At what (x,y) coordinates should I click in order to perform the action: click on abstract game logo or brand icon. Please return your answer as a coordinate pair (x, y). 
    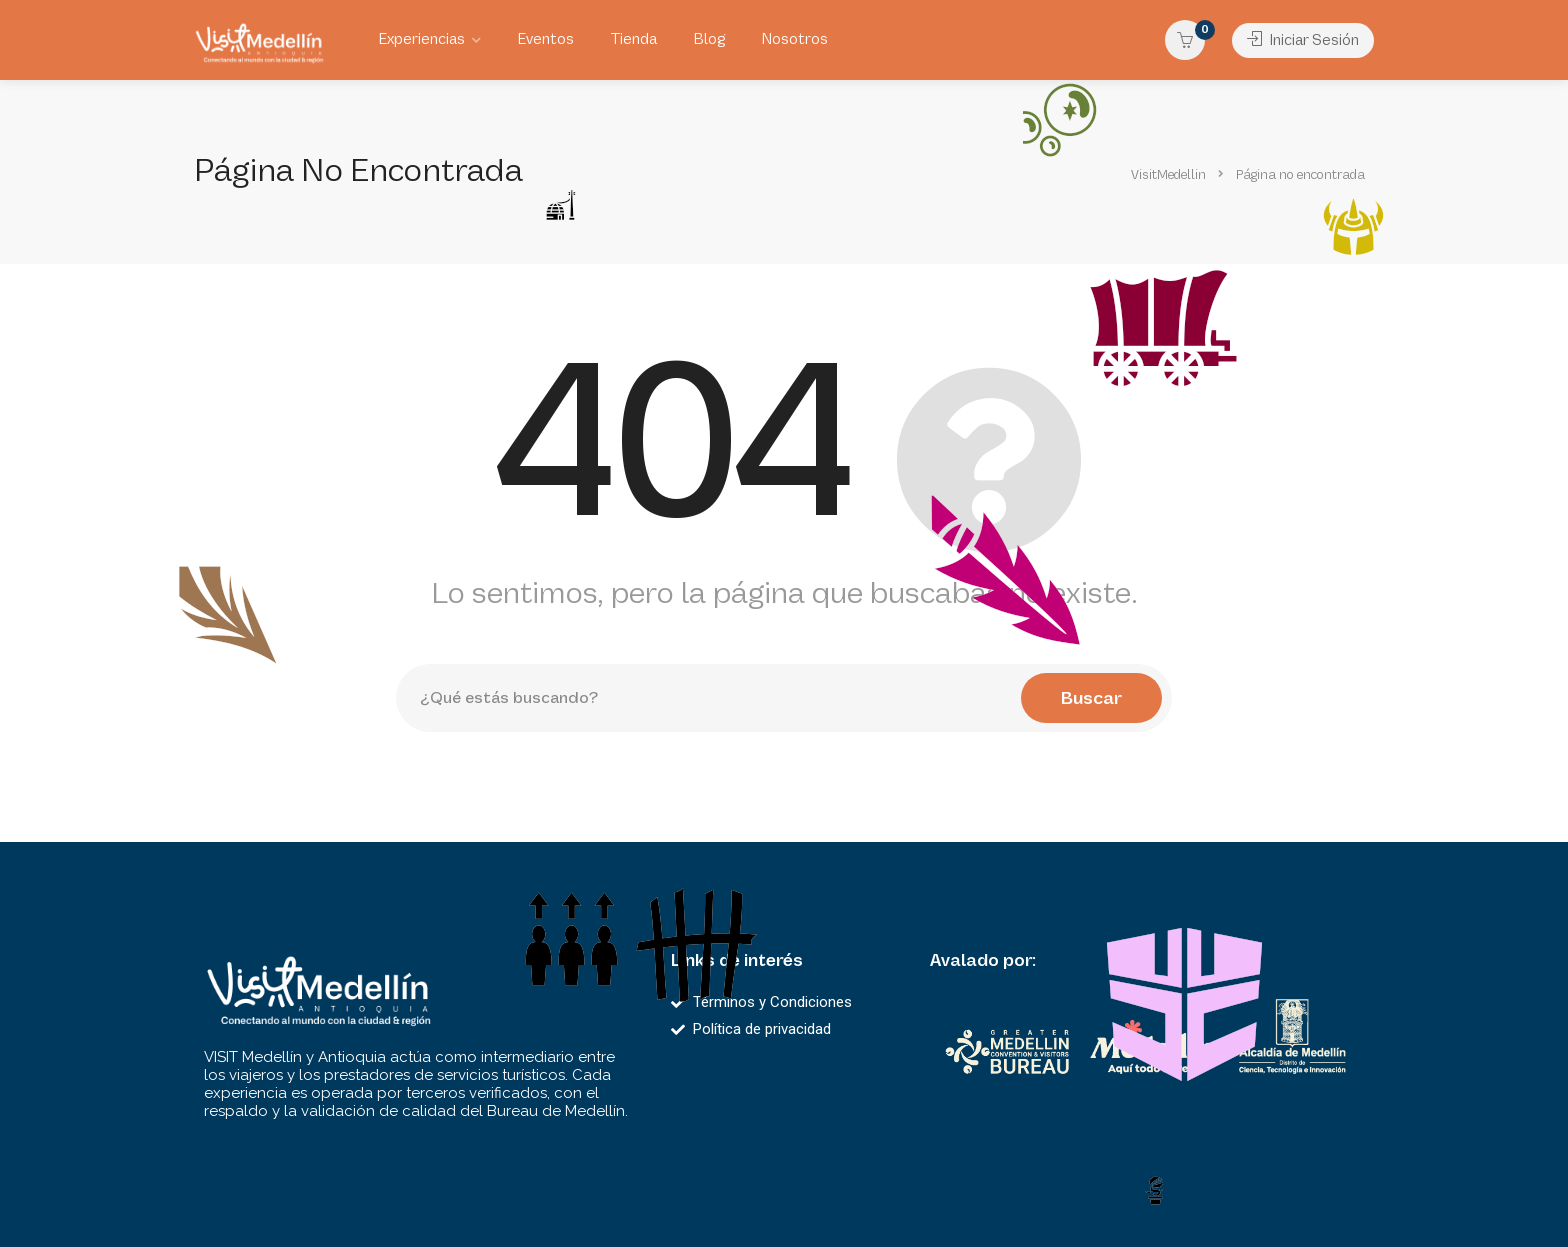
    Looking at the image, I should click on (1184, 1004).